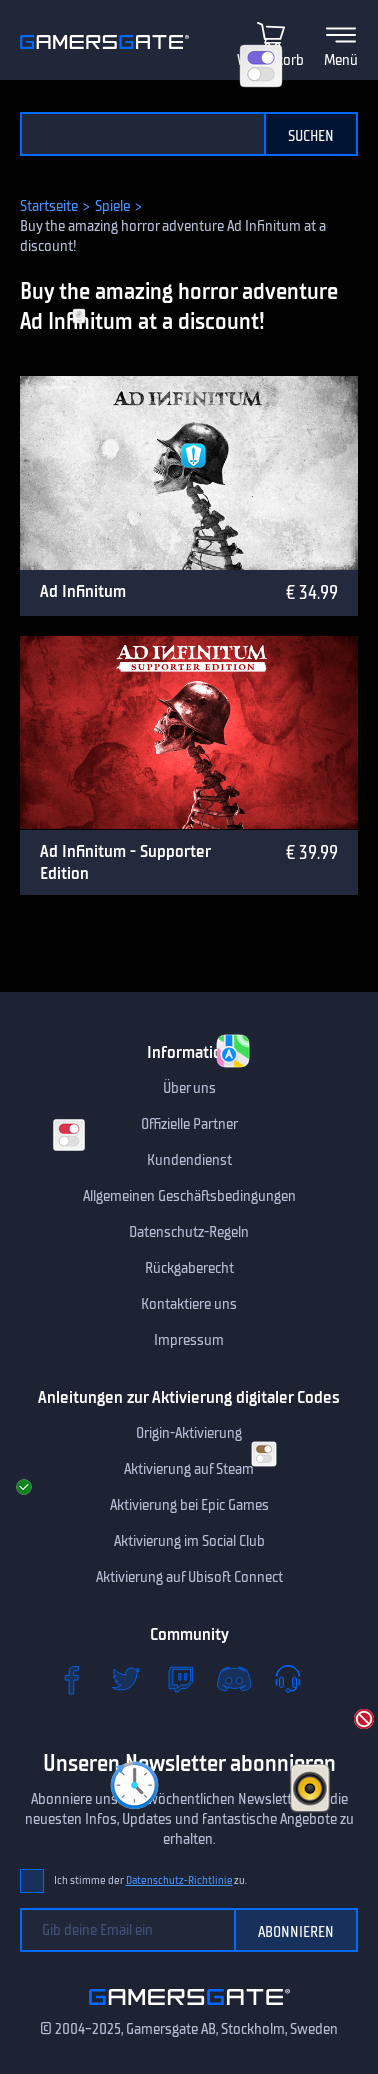 This screenshot has width=378, height=2074. Describe the element at coordinates (79, 316) in the screenshot. I see `a CD/DVD disc image file (.iso format)` at that location.